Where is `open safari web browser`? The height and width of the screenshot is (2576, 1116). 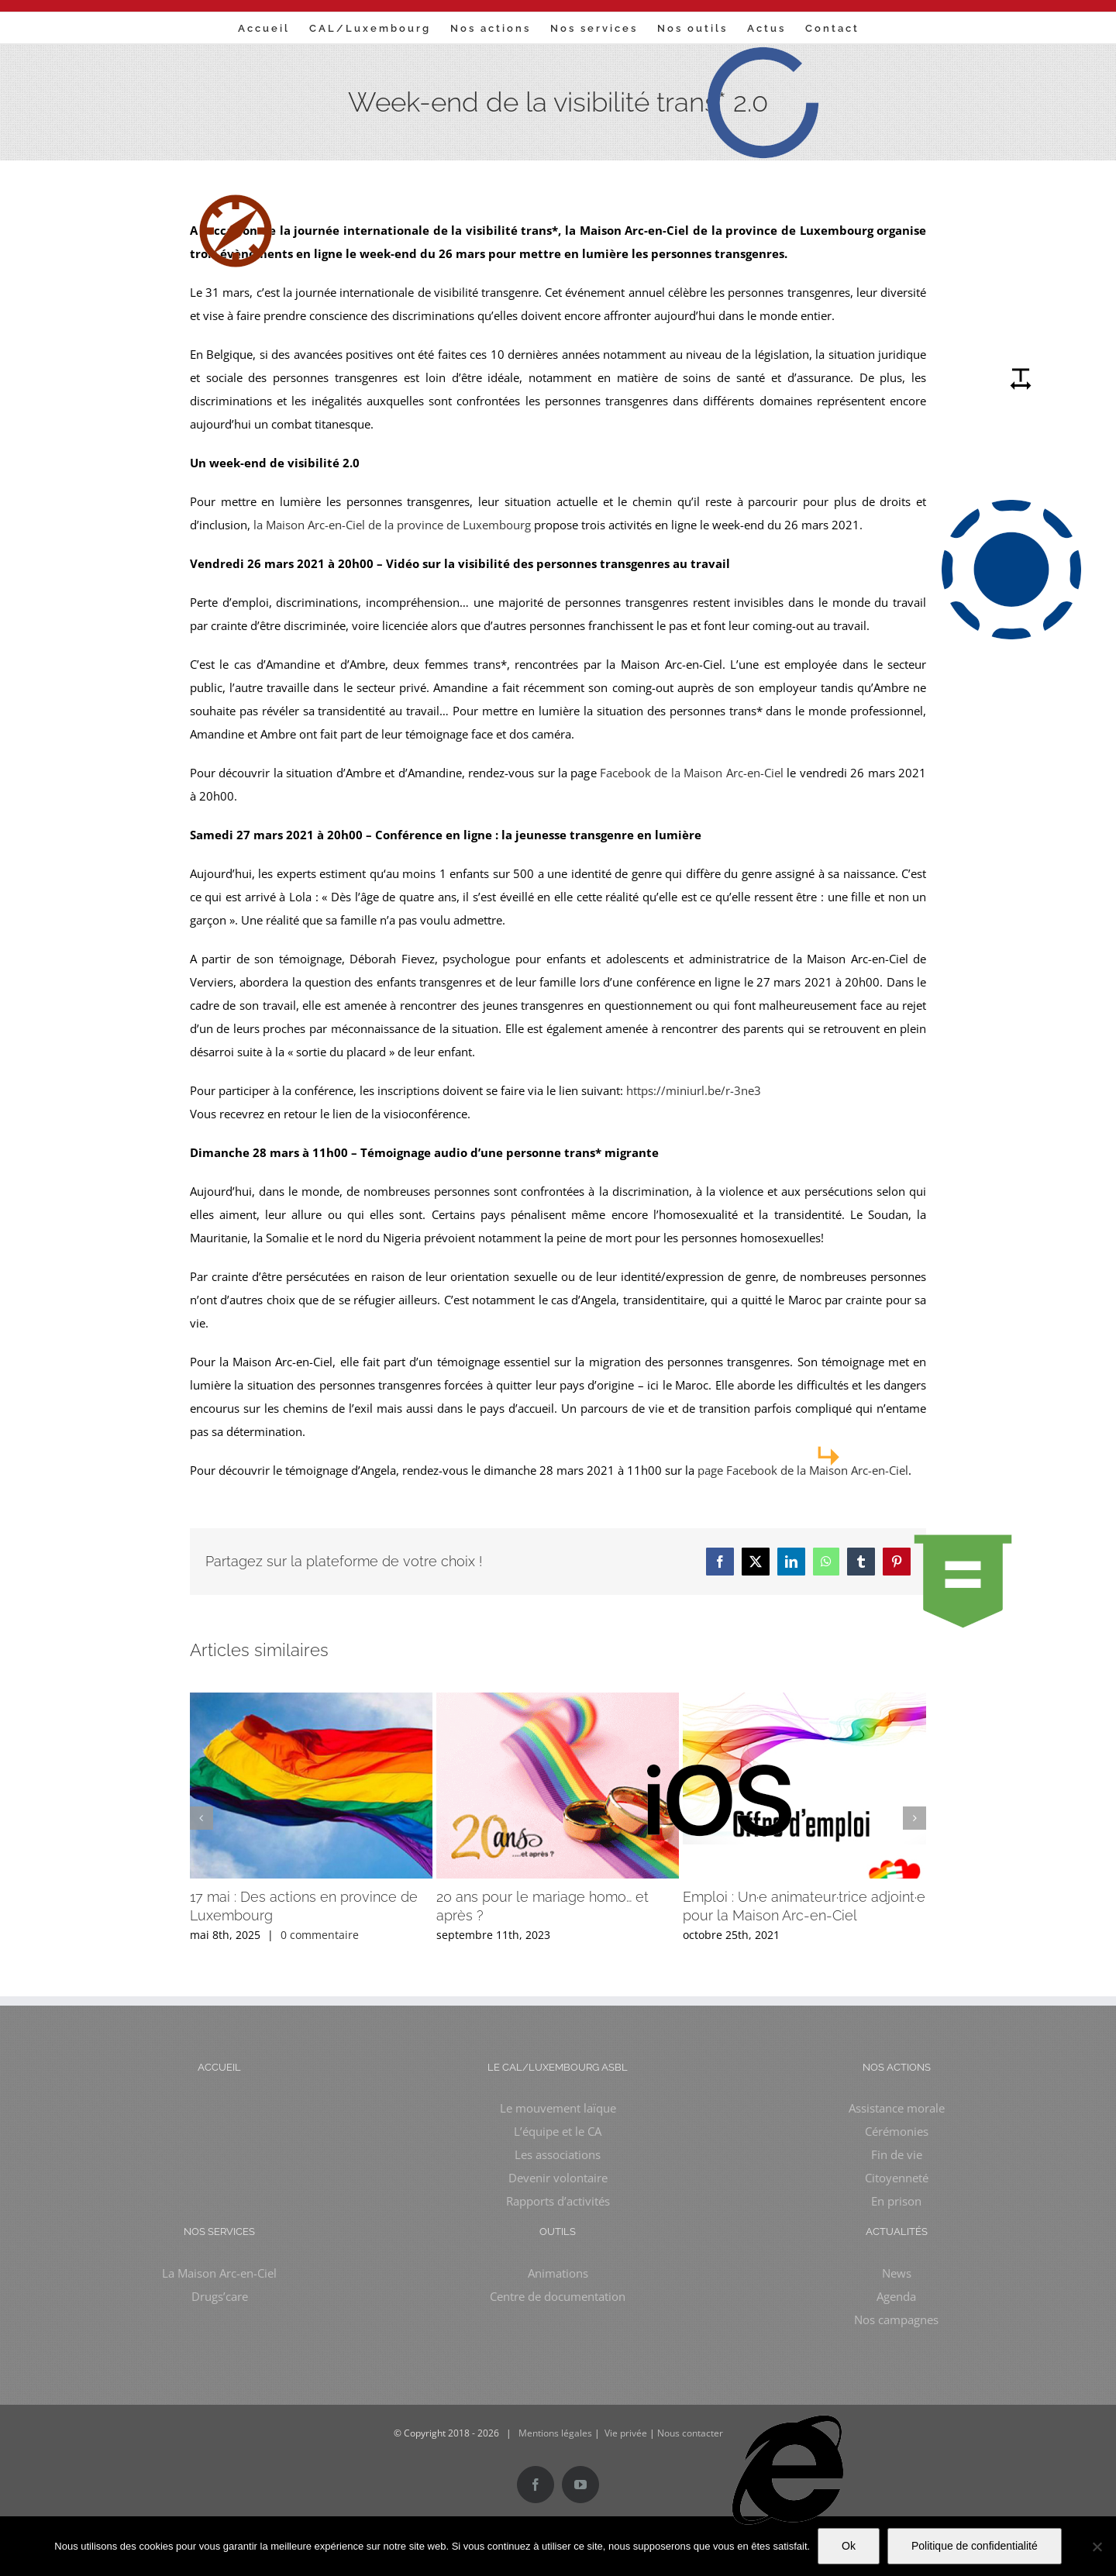
open safari web browser is located at coordinates (236, 231).